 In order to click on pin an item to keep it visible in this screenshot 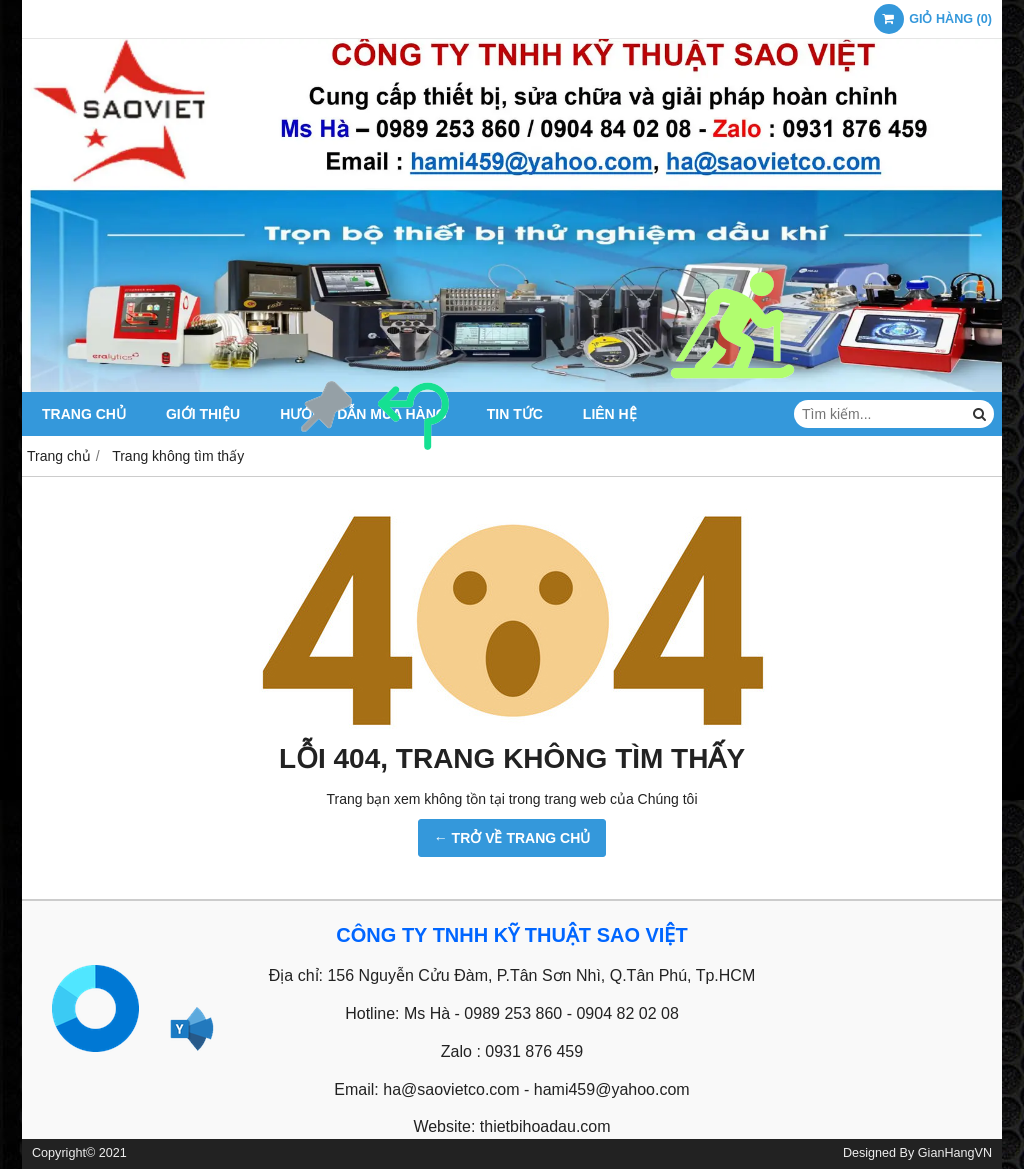, I will do `click(327, 405)`.